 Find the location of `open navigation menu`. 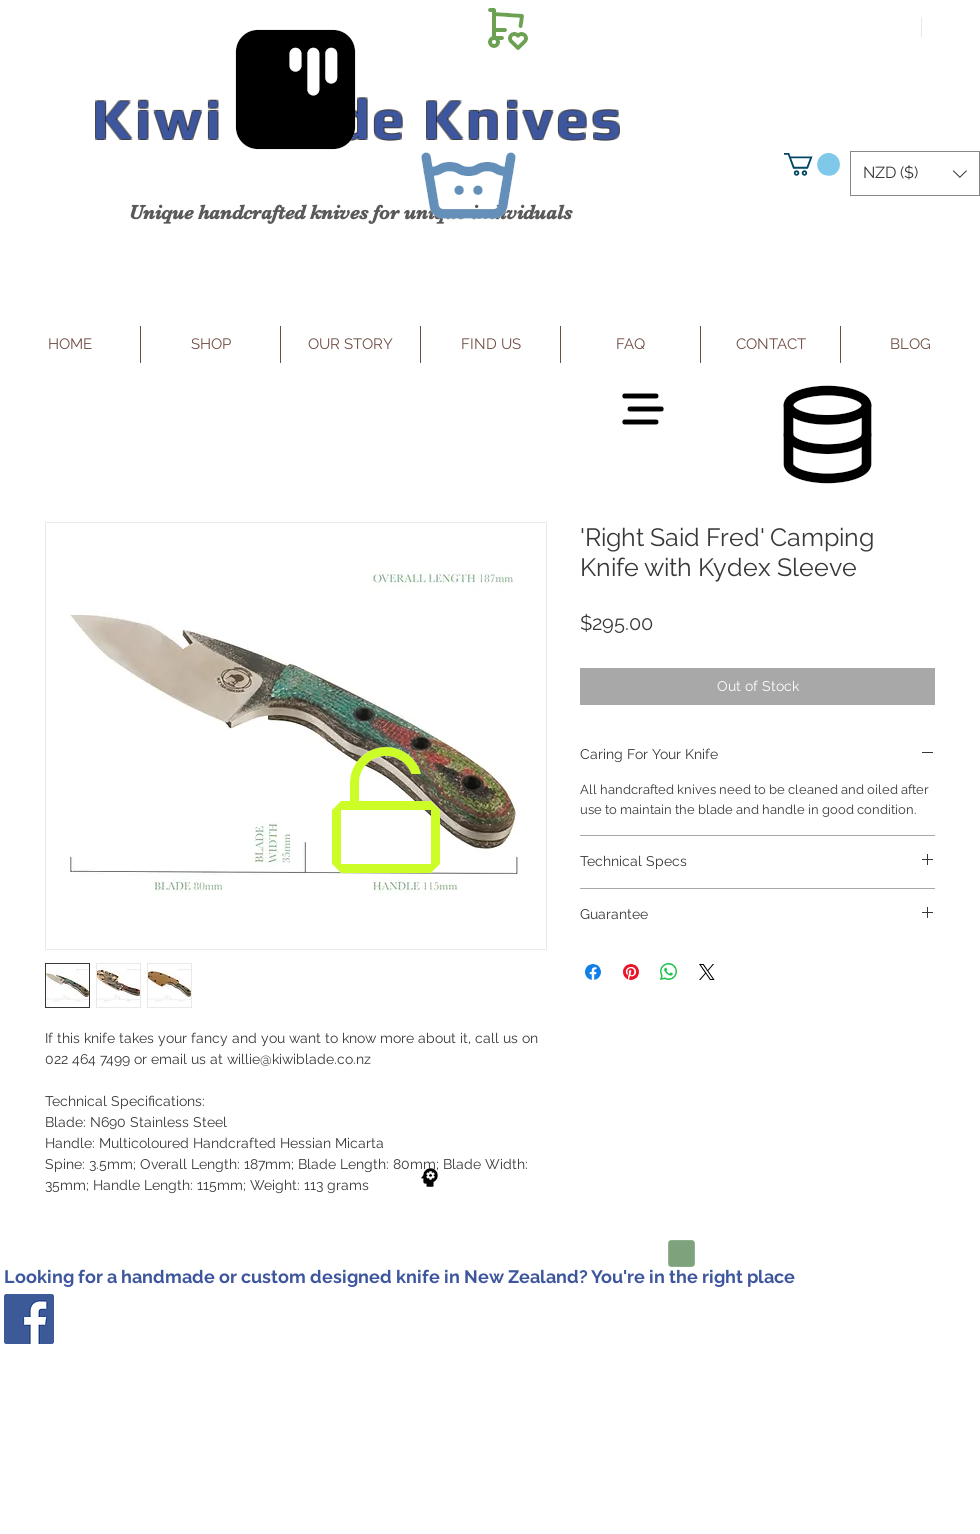

open navigation menu is located at coordinates (643, 409).